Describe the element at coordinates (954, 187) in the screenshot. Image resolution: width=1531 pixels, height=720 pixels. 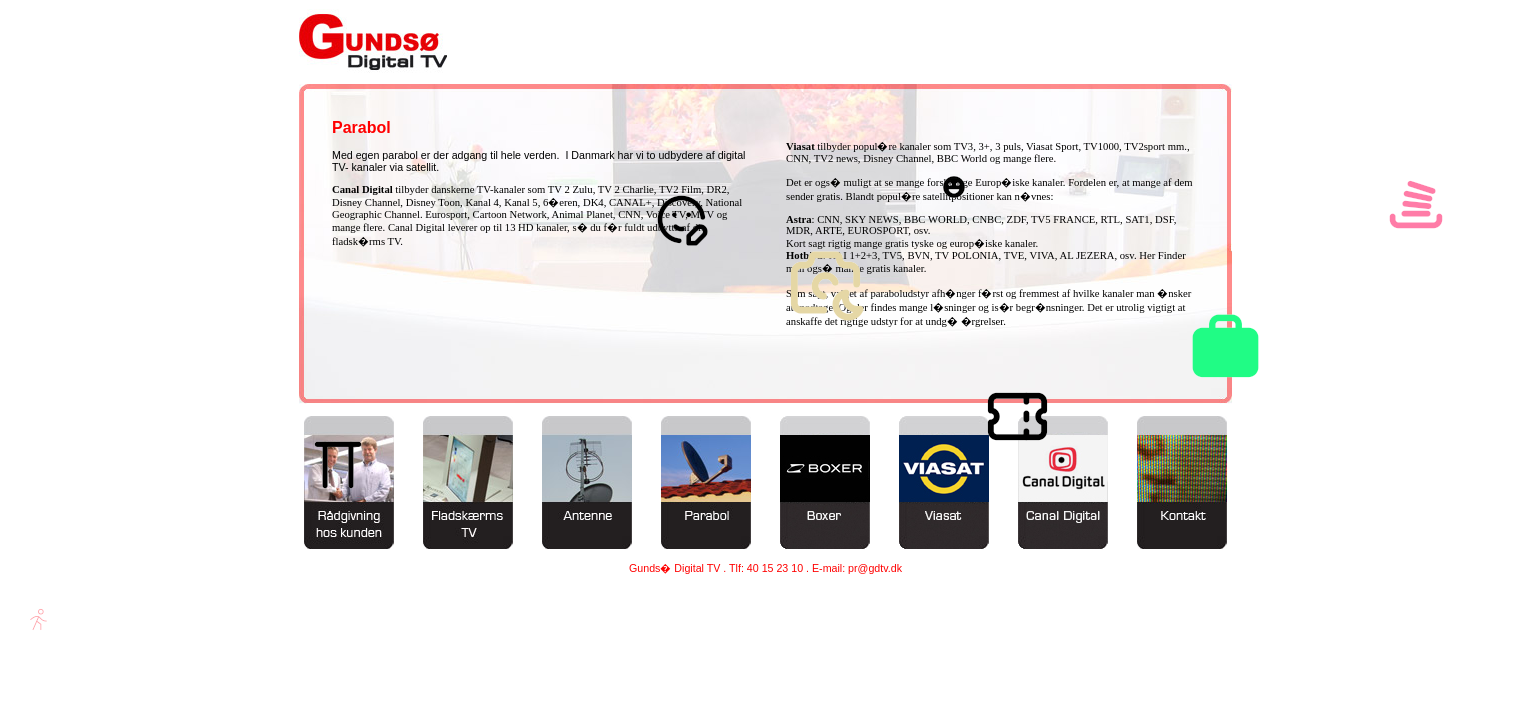
I see `add an emoji or emoticon to your message` at that location.